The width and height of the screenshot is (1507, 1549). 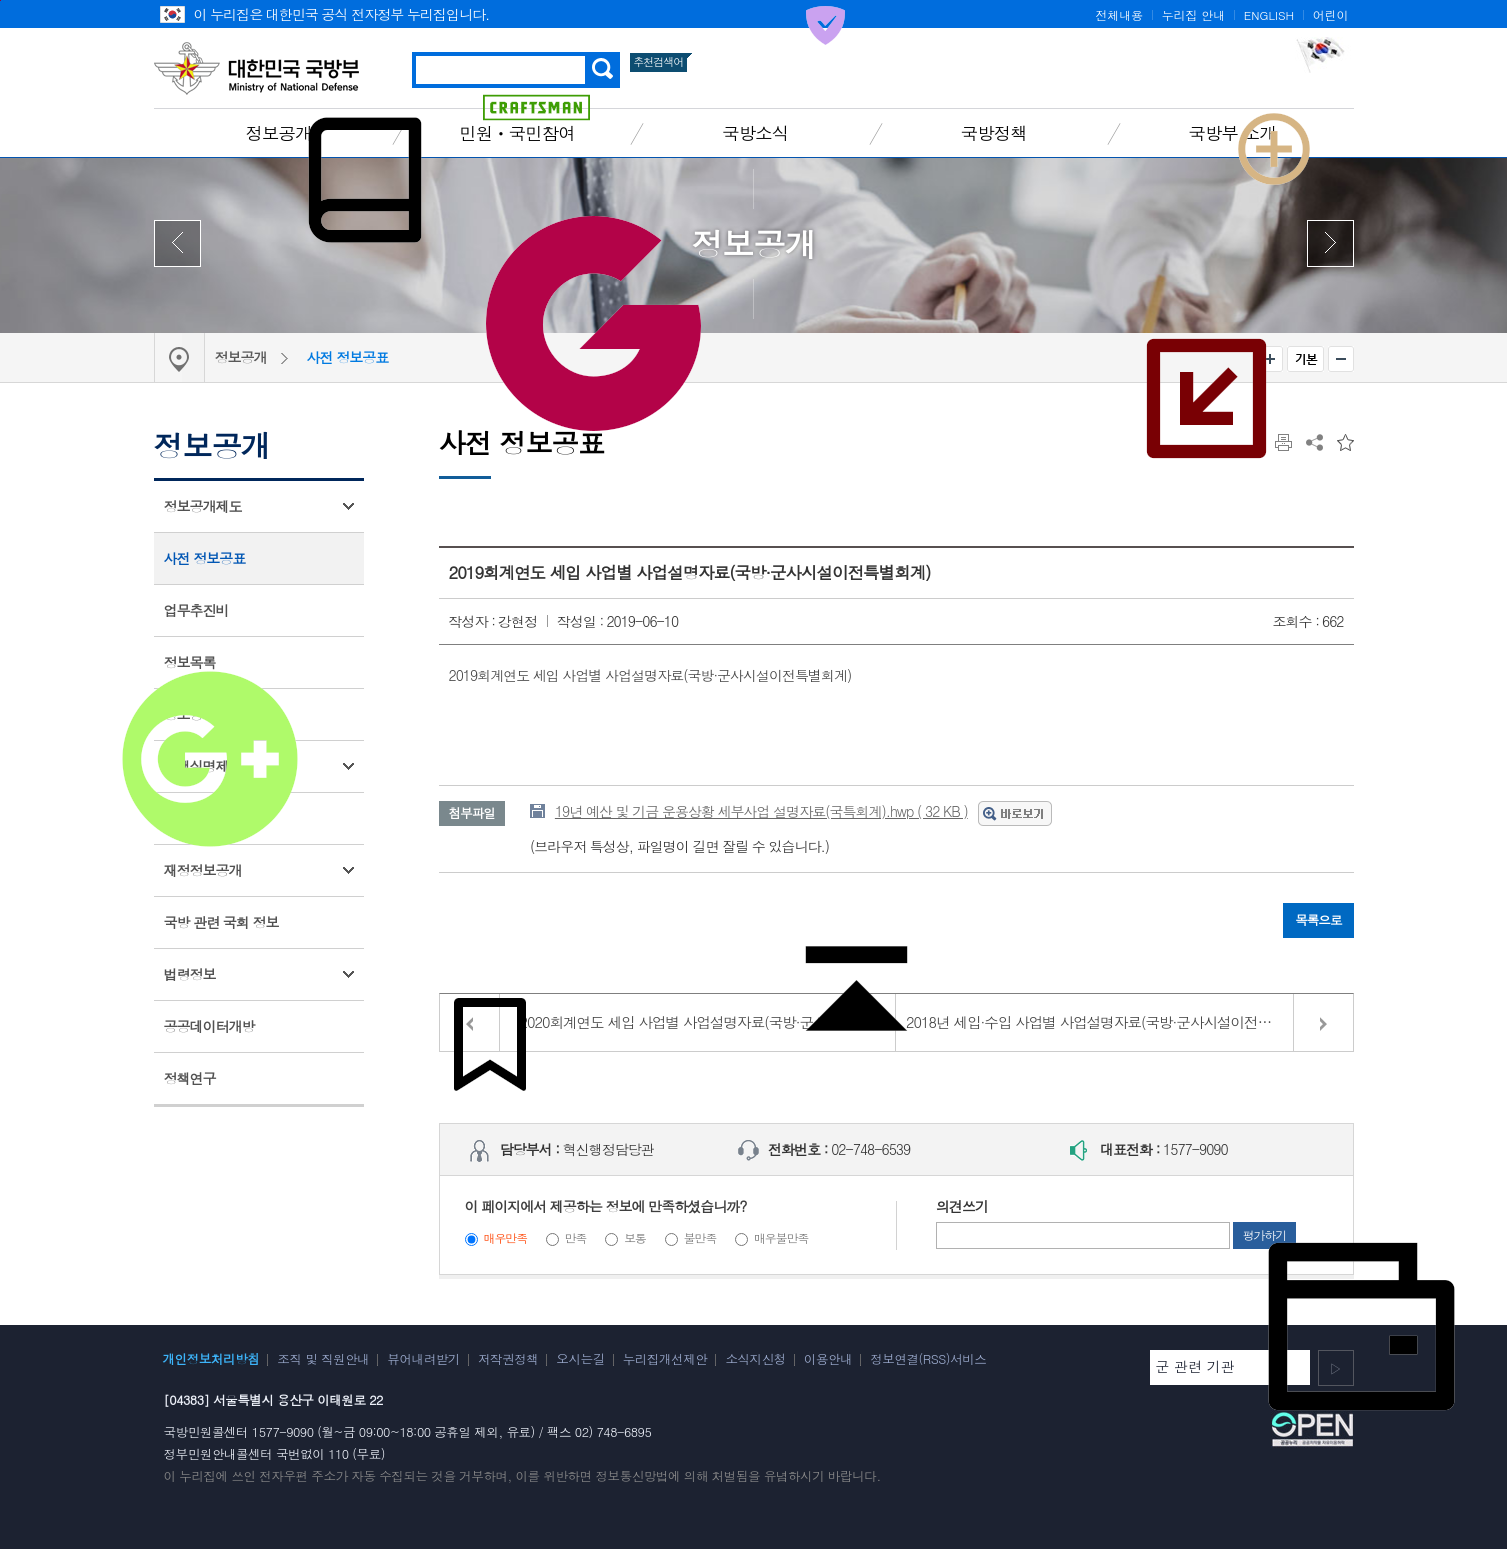 I want to click on skip to the beginning or top of content, so click(x=856, y=988).